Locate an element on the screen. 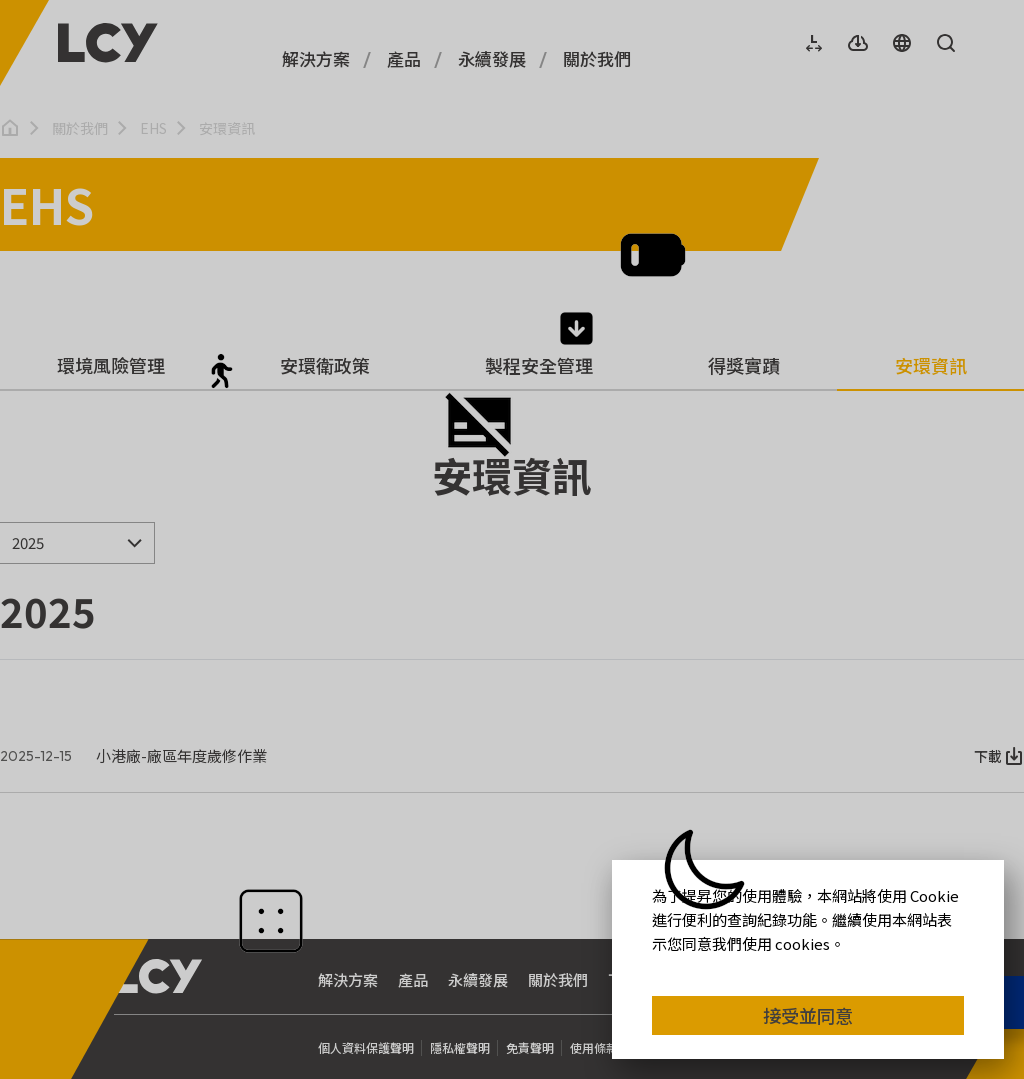 The image size is (1024, 1079). turn off subtitles or closed captions is located at coordinates (479, 422).